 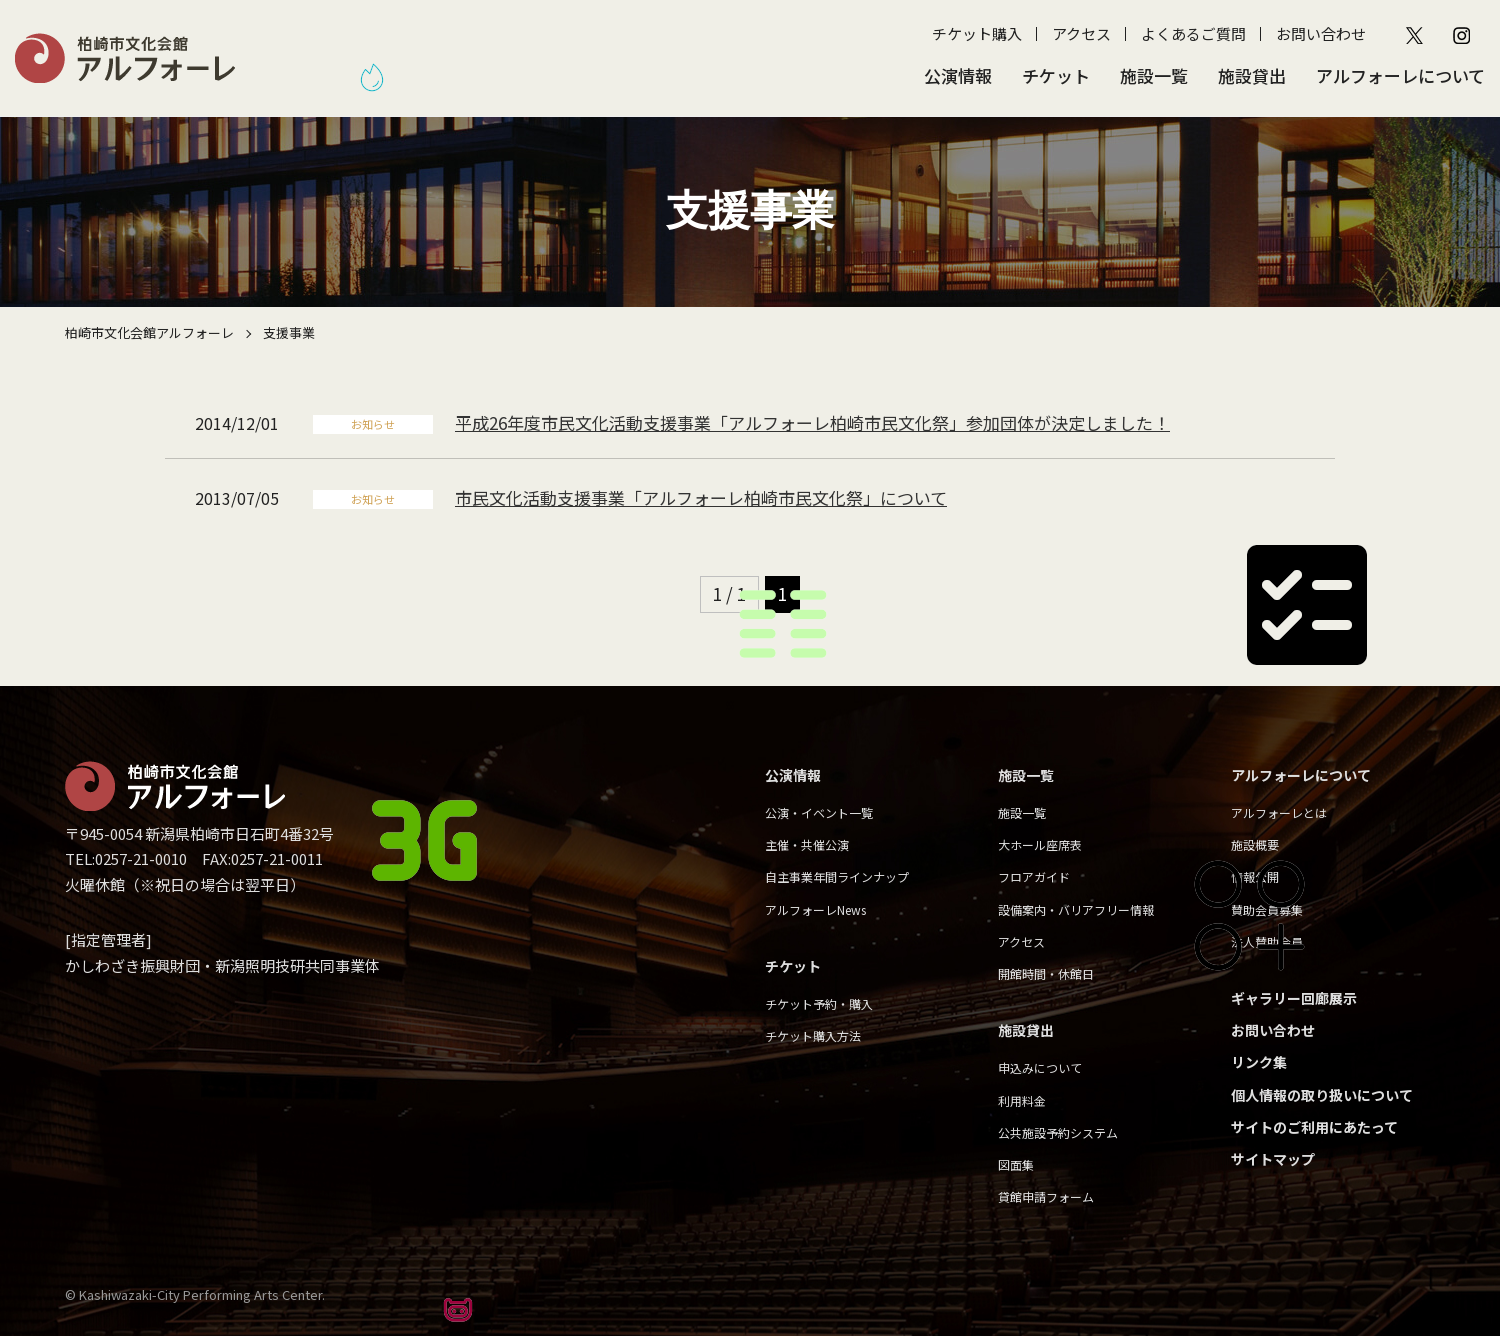 What do you see at coordinates (372, 78) in the screenshot?
I see `indicates trending or popular content` at bounding box center [372, 78].